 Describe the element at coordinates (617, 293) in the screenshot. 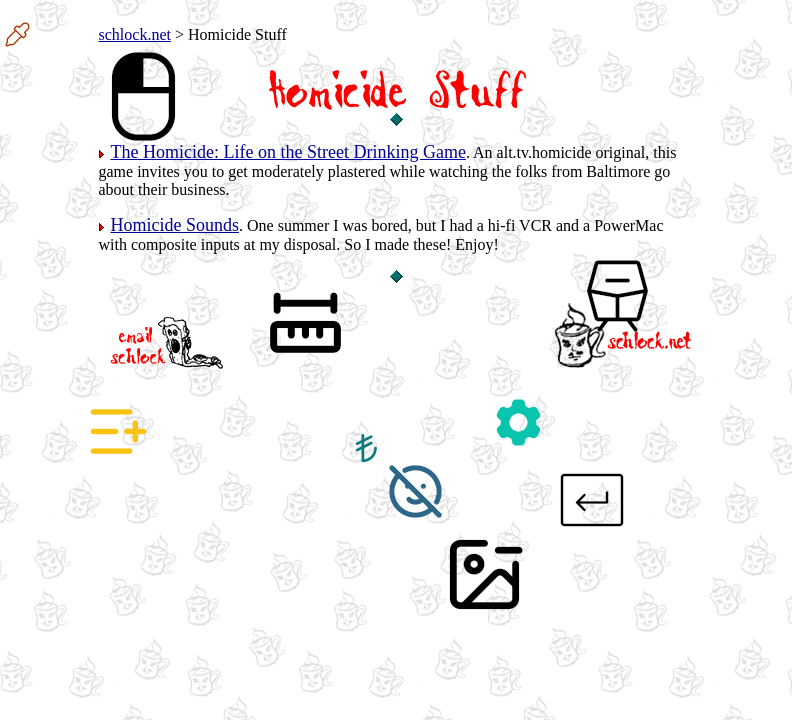

I see `view regional train schedules` at that location.